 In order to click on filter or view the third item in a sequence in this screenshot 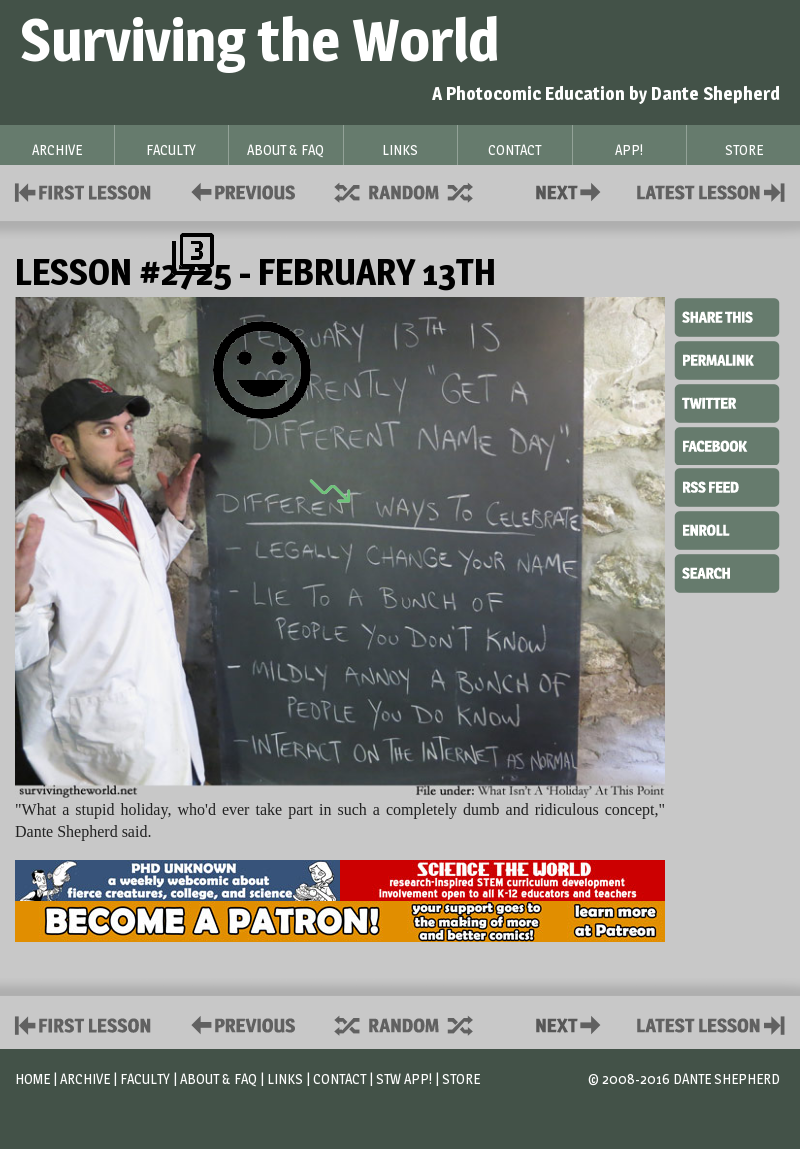, I will do `click(193, 254)`.